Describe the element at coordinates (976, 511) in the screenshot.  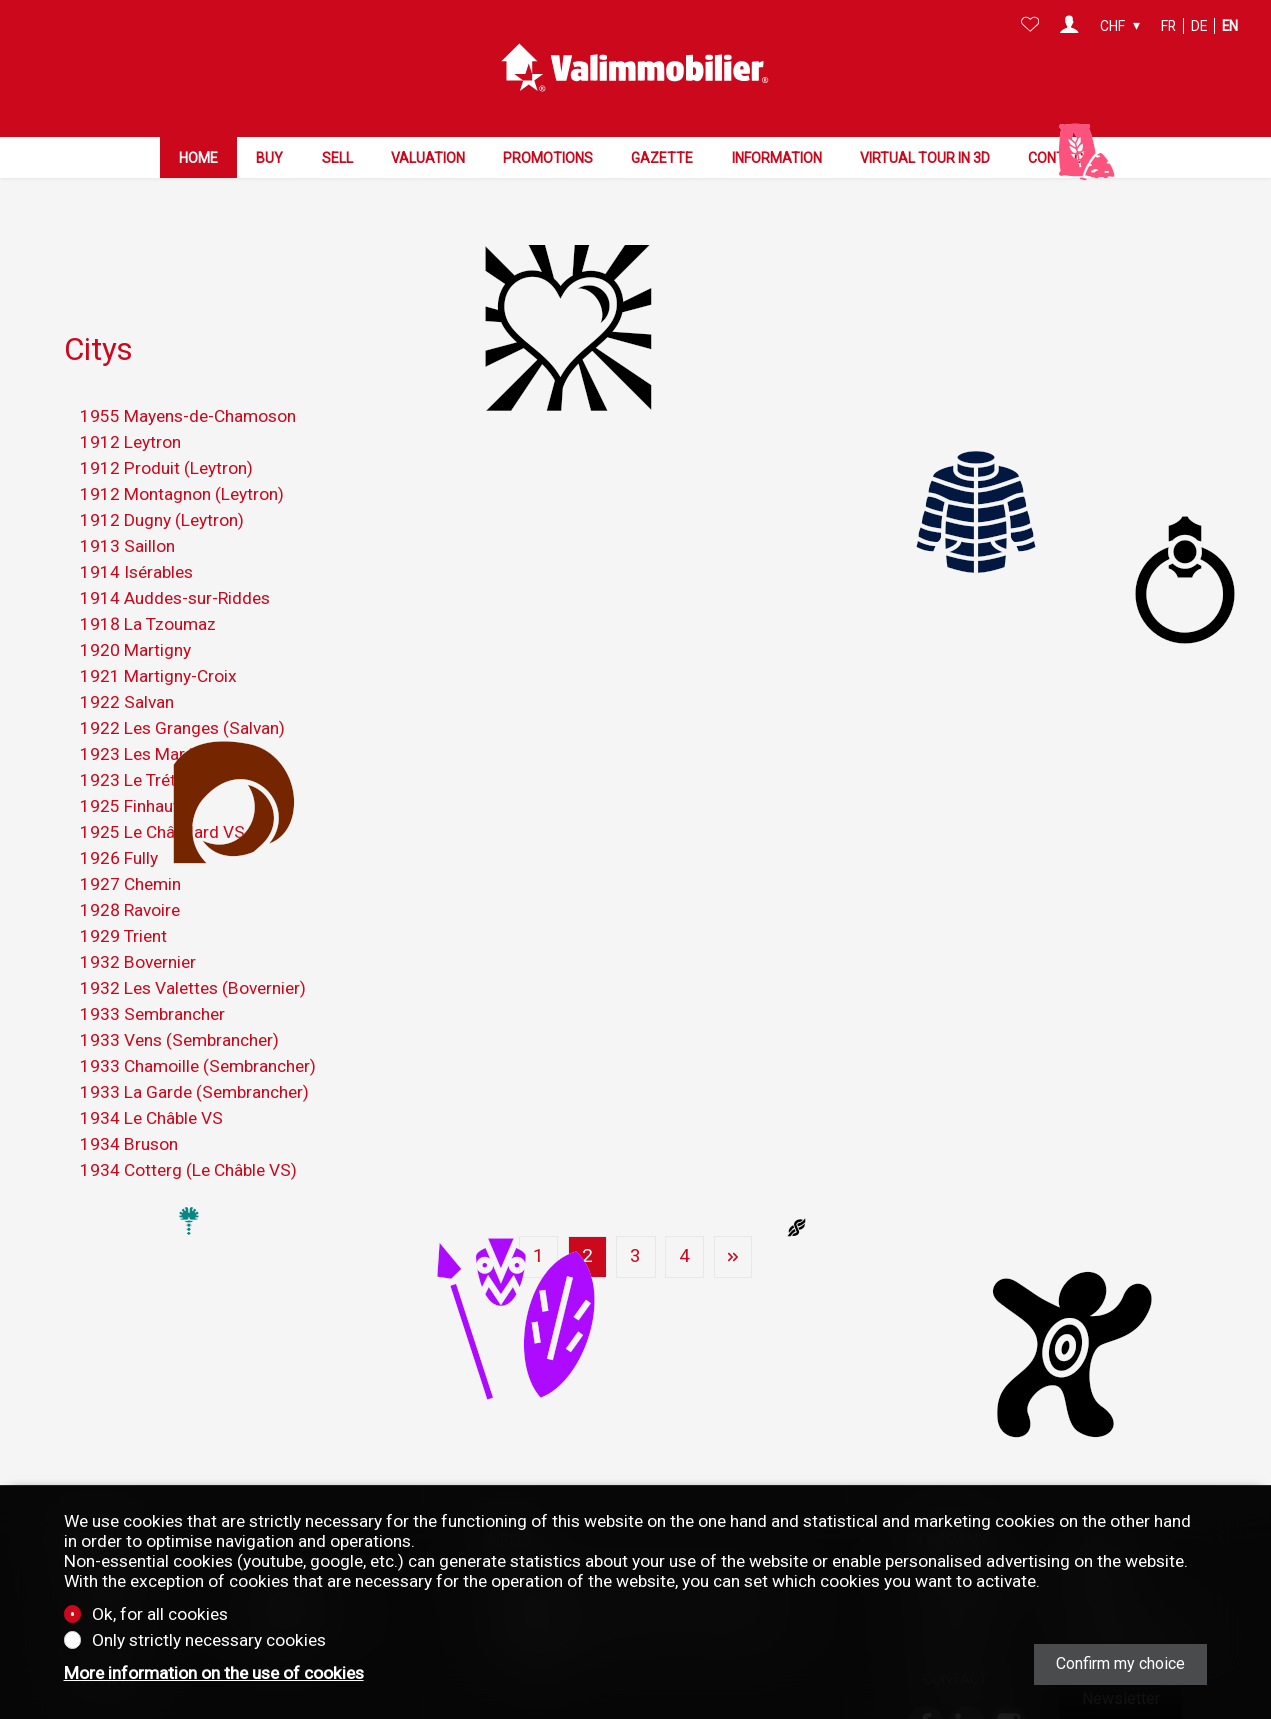
I see `select winter jacket or outerwear item` at that location.